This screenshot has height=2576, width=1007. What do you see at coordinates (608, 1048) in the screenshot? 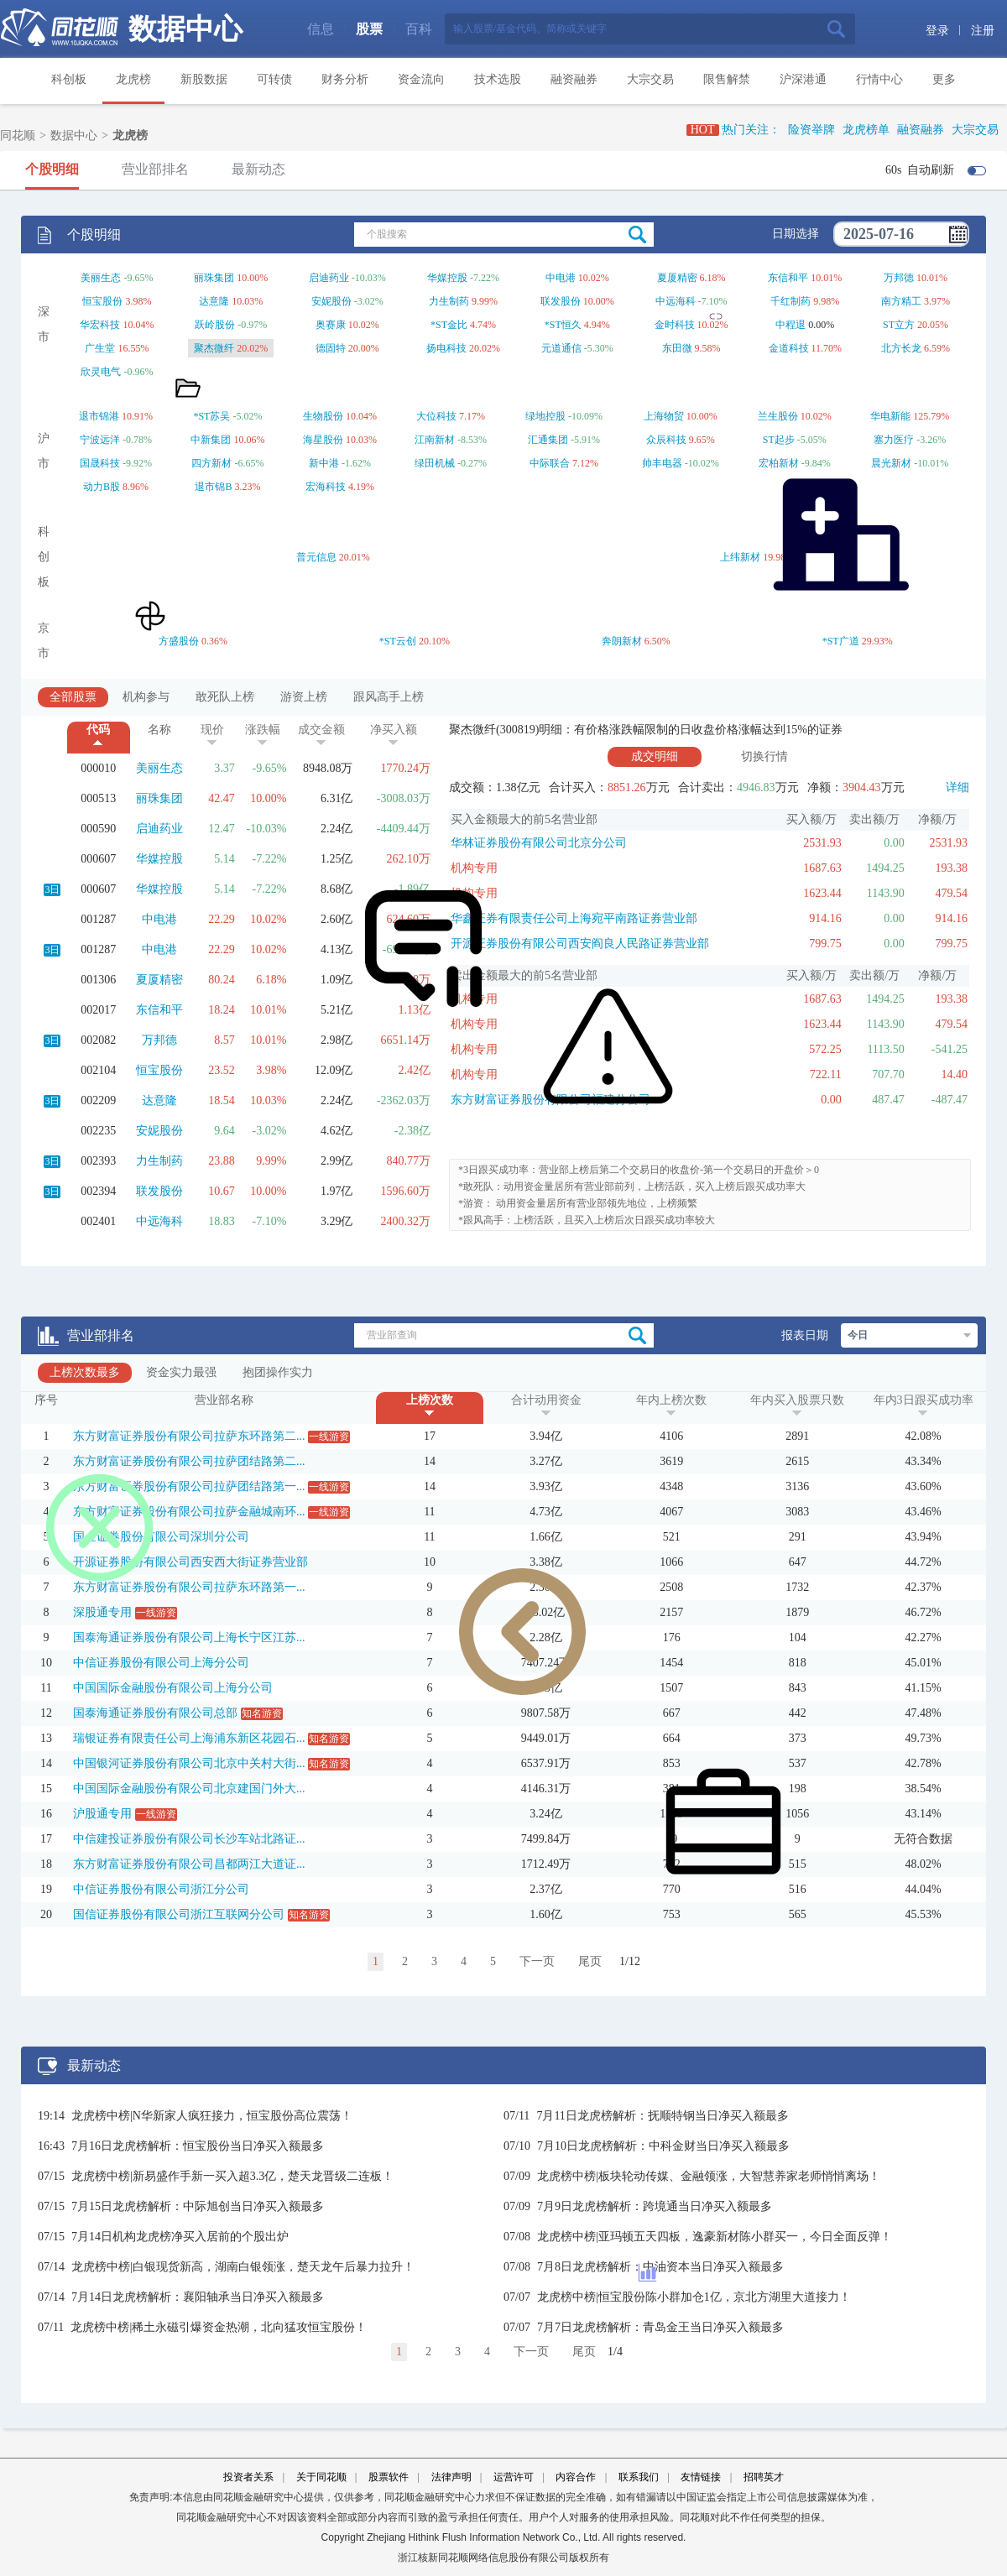
I see `indicates a warning or caution state` at bounding box center [608, 1048].